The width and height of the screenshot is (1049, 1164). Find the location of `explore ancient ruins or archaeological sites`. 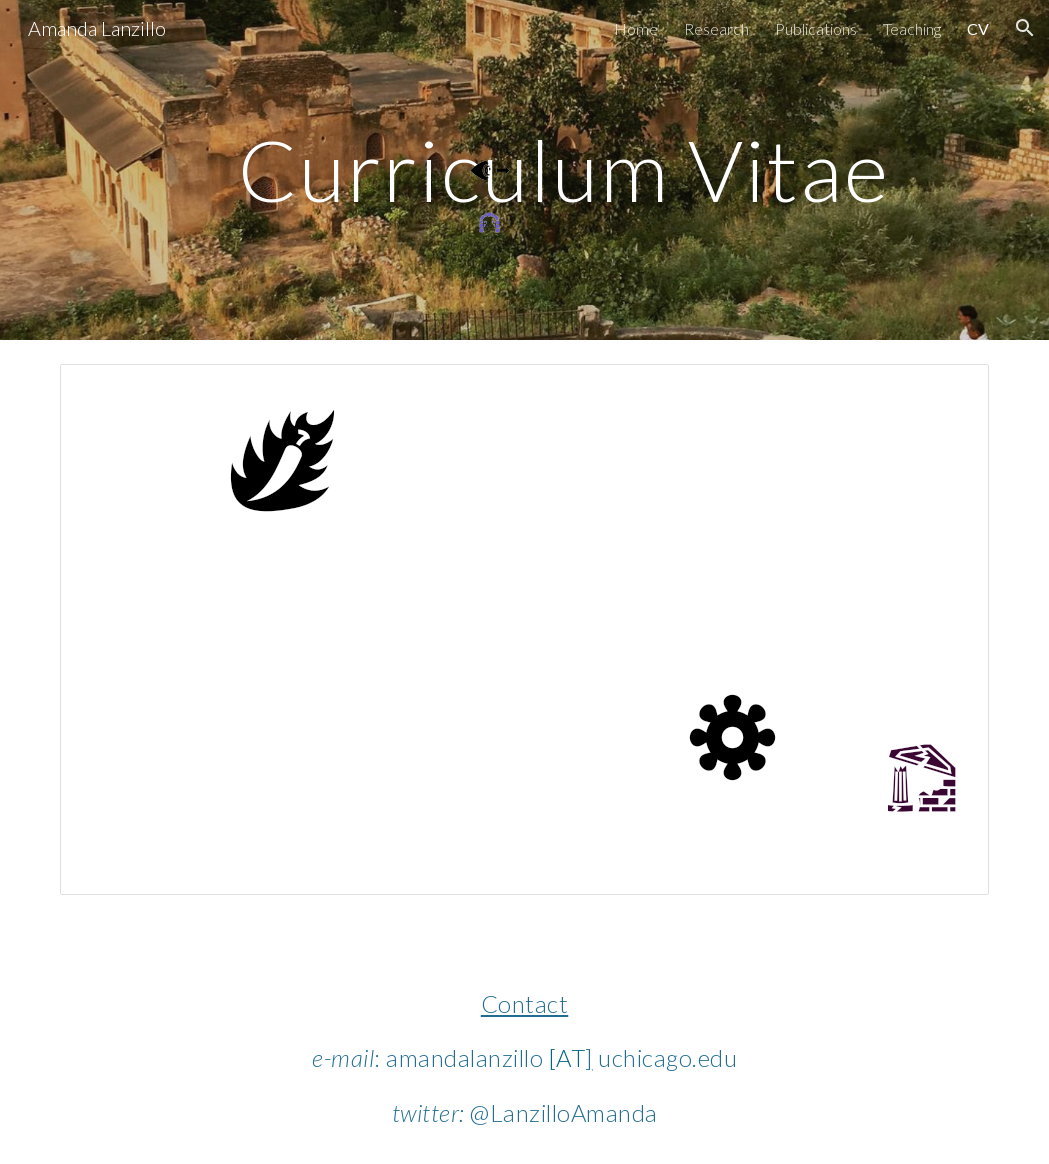

explore ancient ruins or archaeological sites is located at coordinates (921, 778).